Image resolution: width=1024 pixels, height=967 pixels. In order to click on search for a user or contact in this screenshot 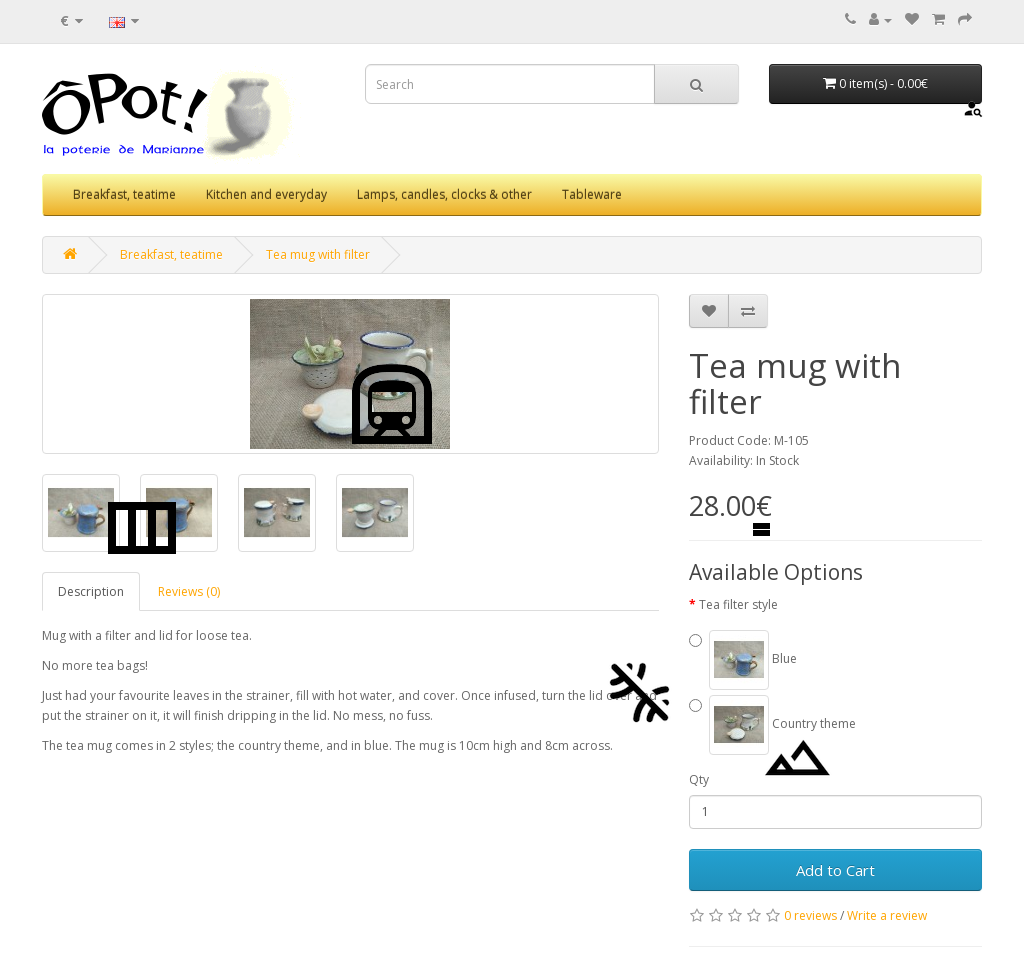, I will do `click(973, 108)`.